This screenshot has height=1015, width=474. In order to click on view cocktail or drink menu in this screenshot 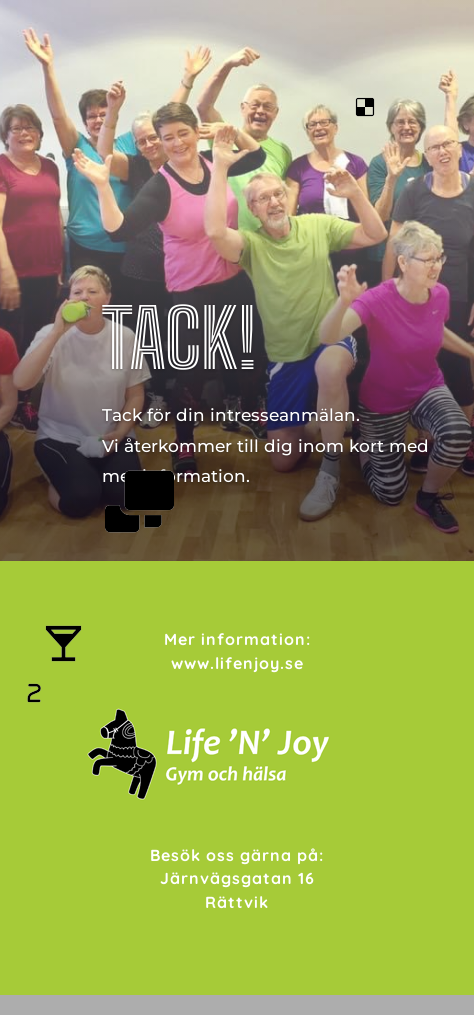, I will do `click(63, 643)`.